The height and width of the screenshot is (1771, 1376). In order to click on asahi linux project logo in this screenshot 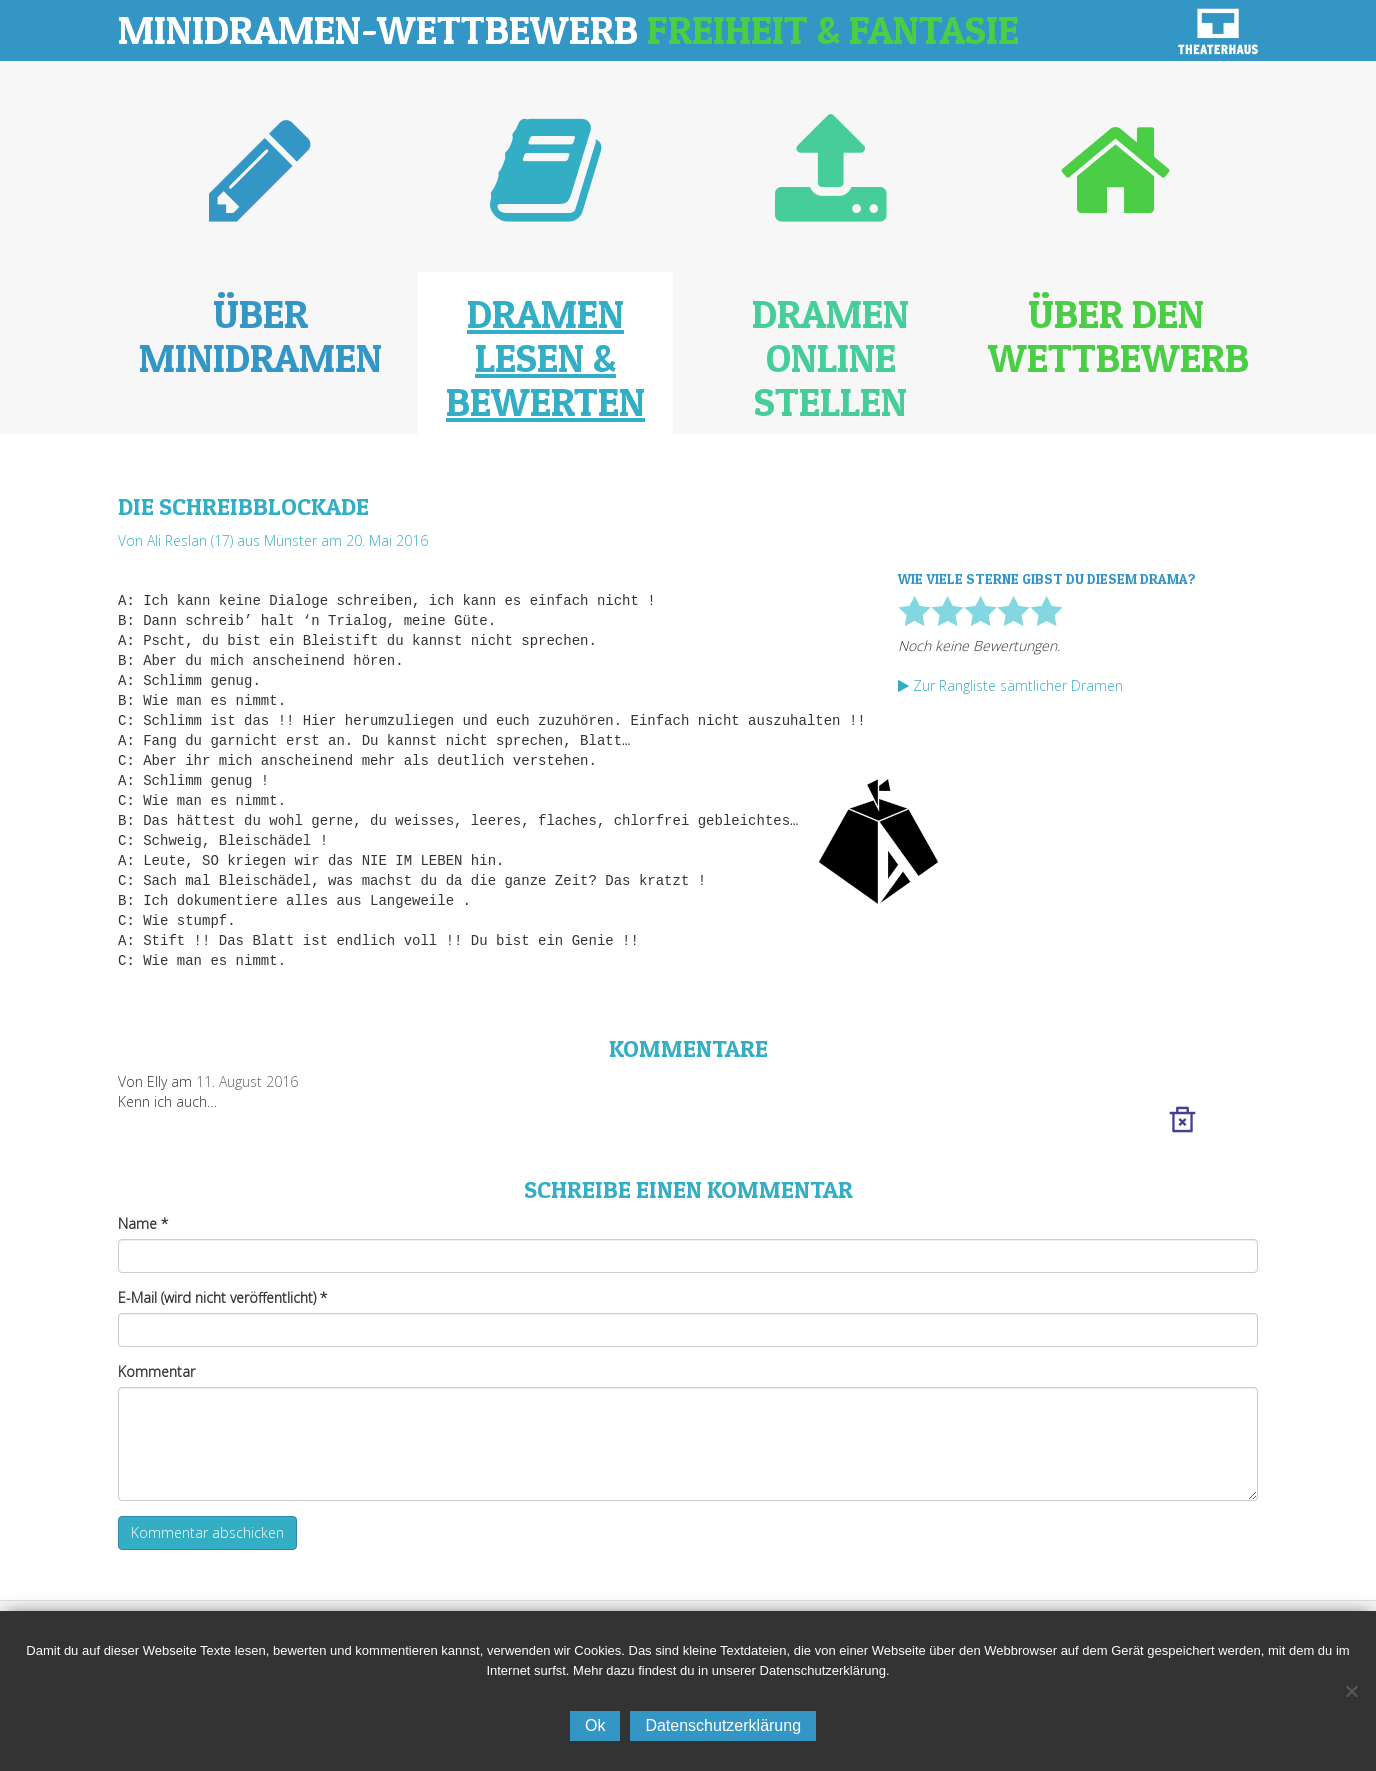, I will do `click(878, 841)`.